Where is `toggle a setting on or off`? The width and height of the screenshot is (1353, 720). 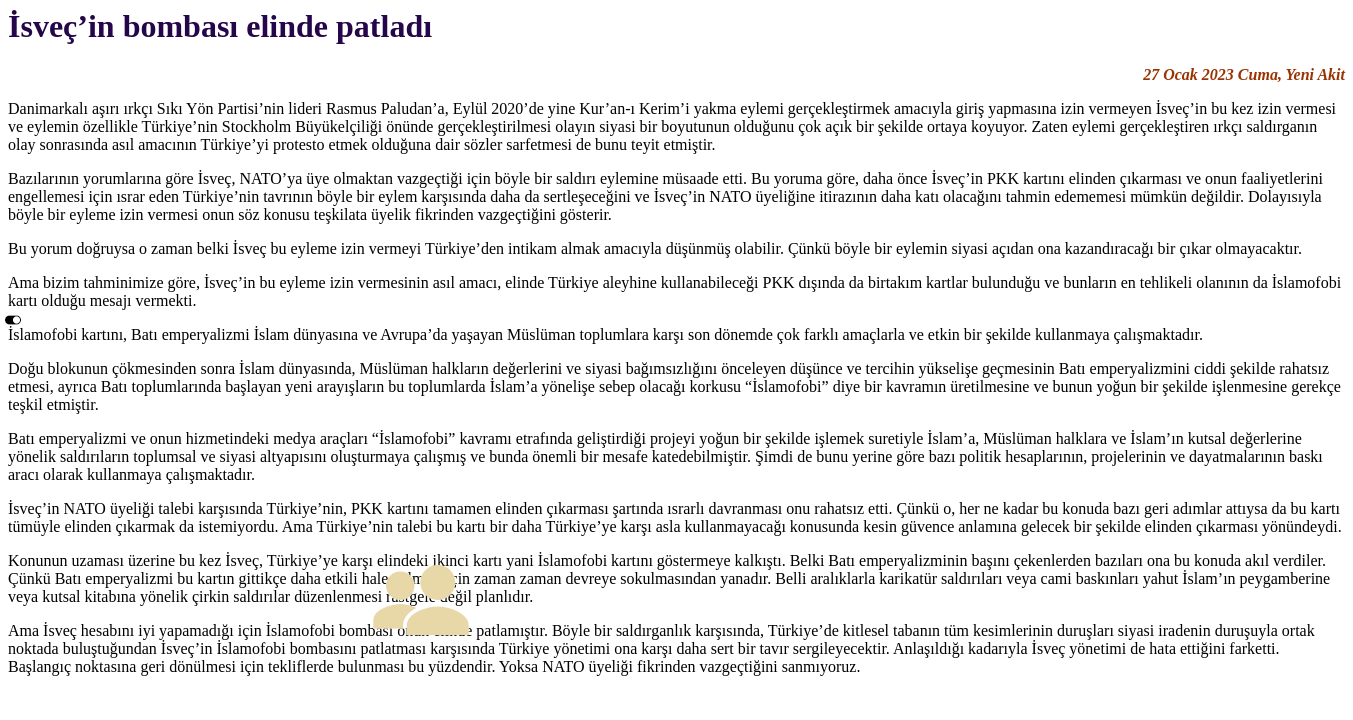 toggle a setting on or off is located at coordinates (13, 320).